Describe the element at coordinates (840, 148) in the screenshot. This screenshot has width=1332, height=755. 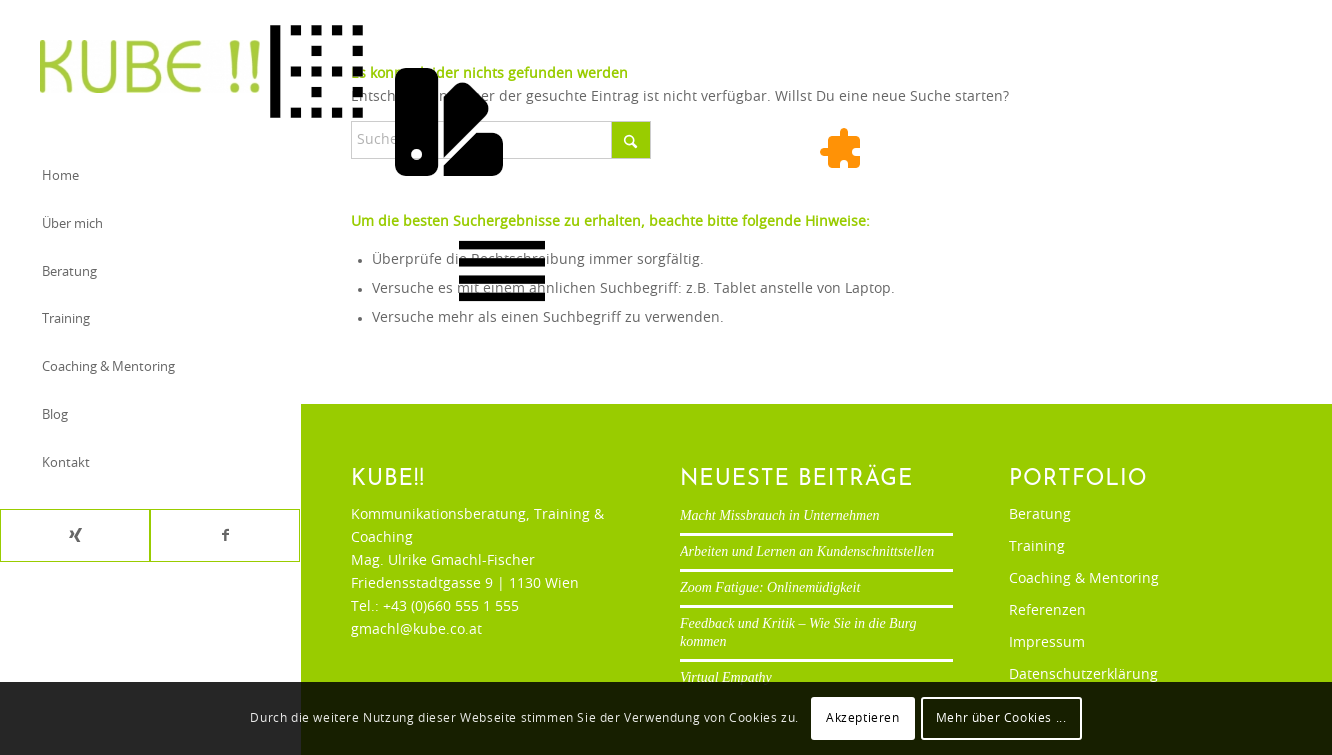
I see `manage plugins or extensions` at that location.